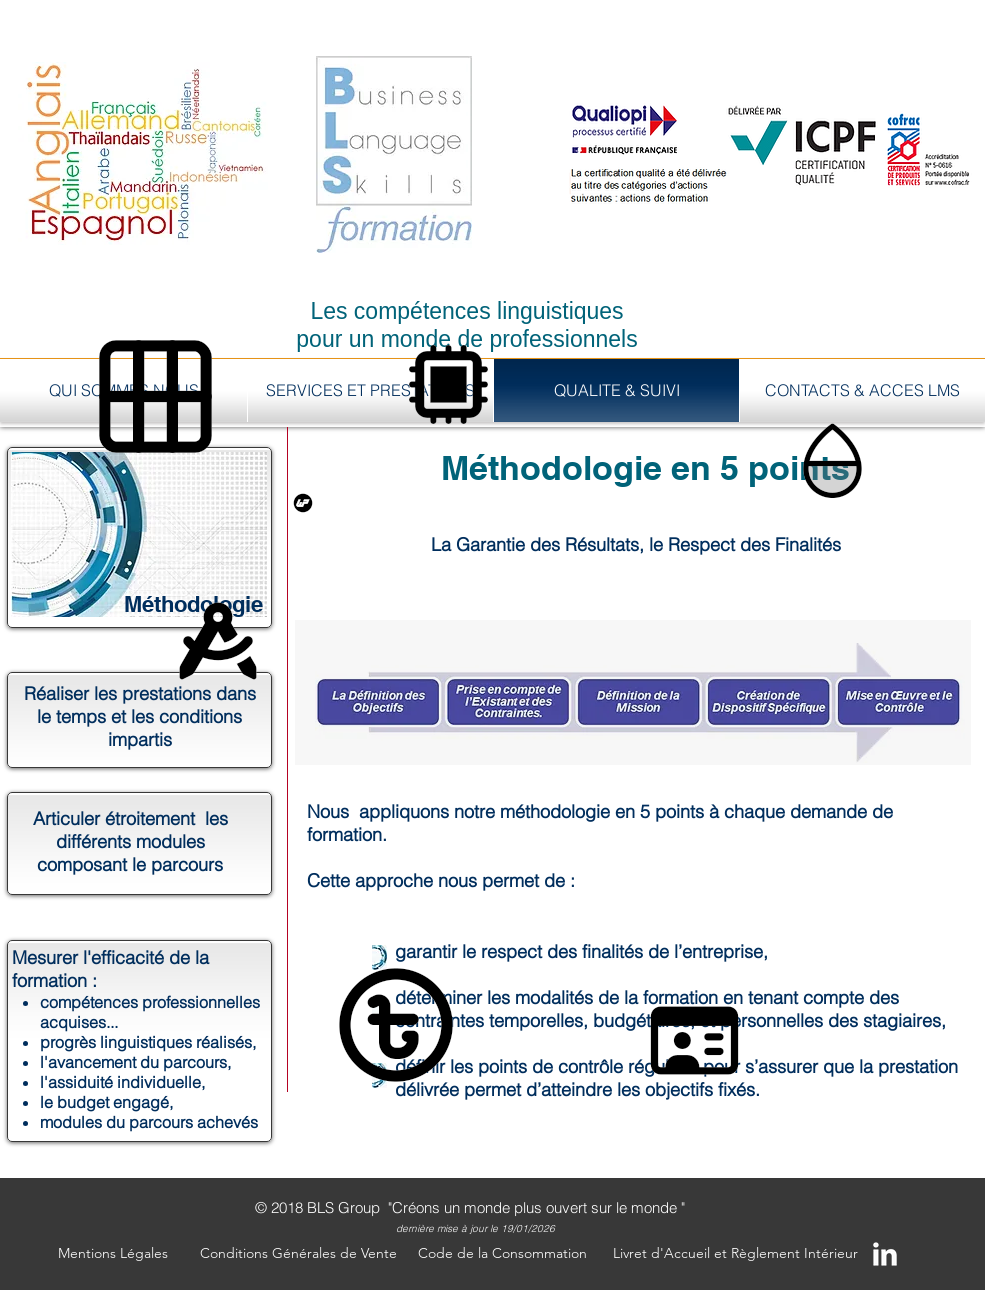  Describe the element at coordinates (218, 641) in the screenshot. I see `access drawing or design tools` at that location.